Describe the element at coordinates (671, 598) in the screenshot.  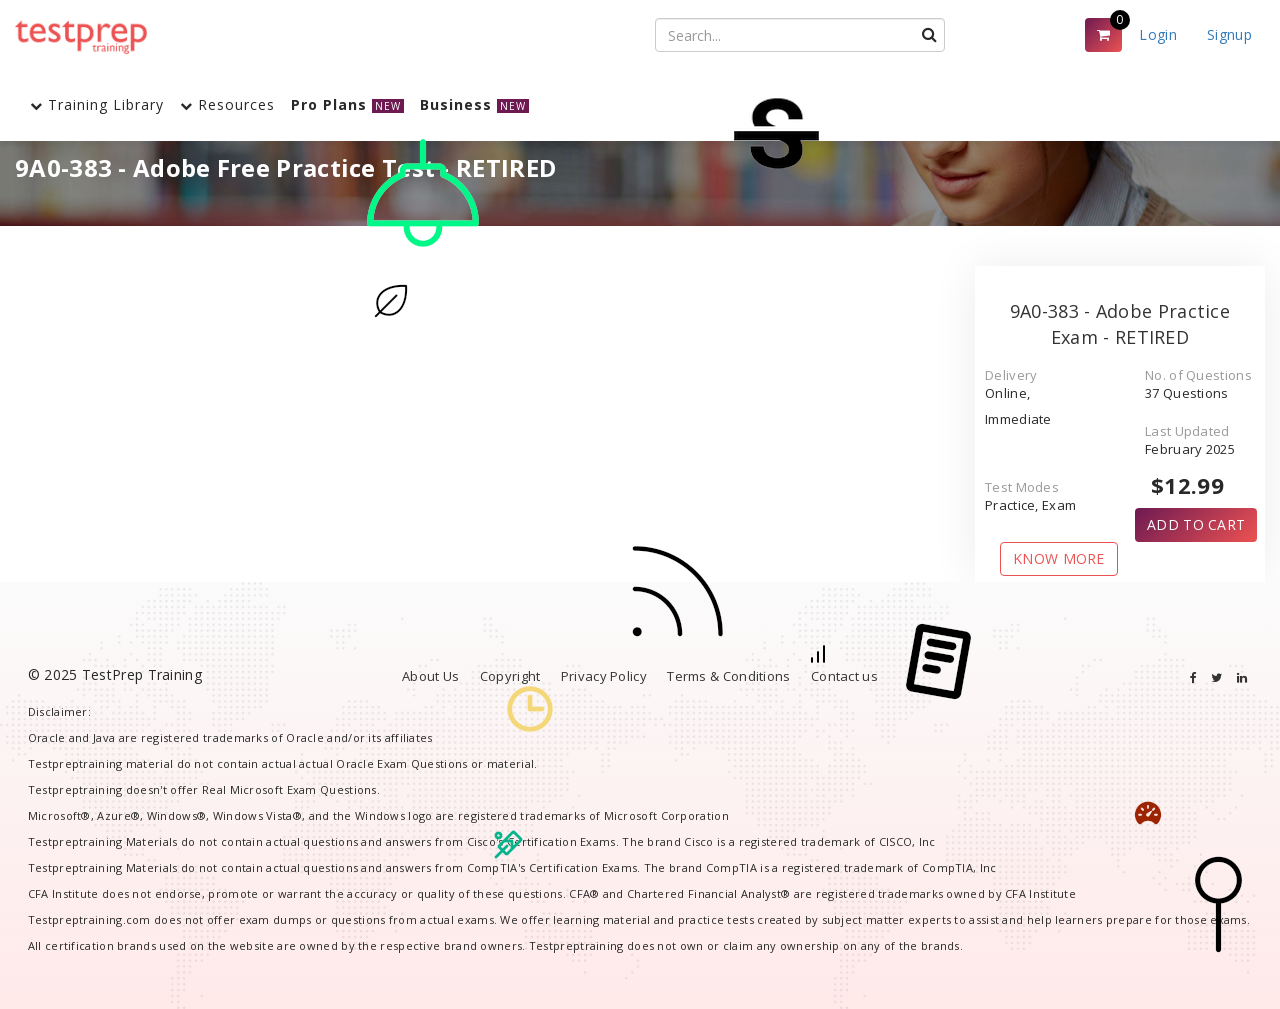
I see `subscribe to RSS feed` at that location.